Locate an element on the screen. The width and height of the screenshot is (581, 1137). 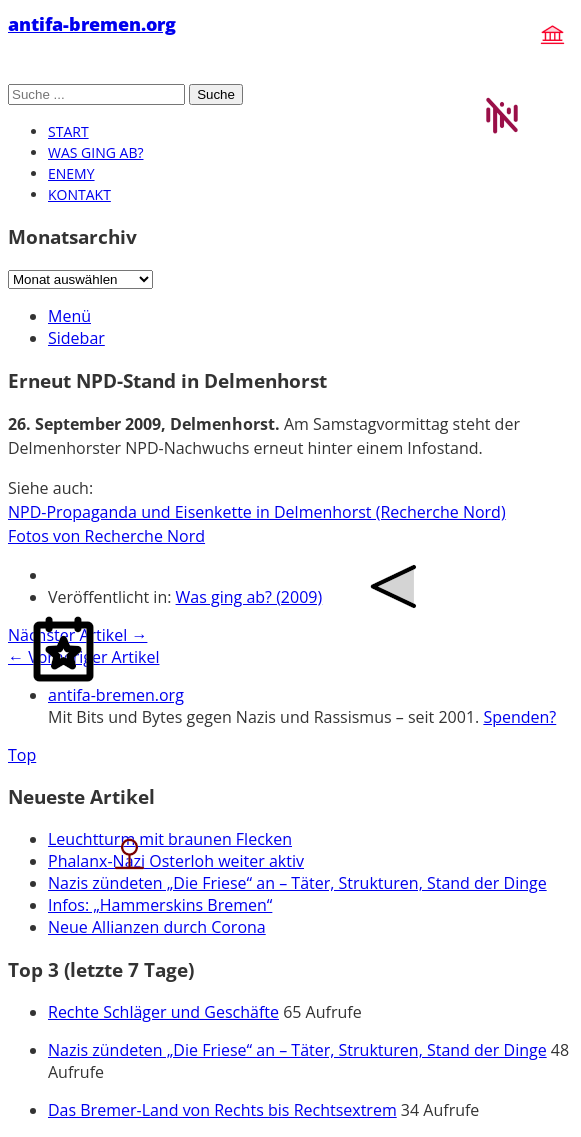
mute or disable audio input is located at coordinates (502, 115).